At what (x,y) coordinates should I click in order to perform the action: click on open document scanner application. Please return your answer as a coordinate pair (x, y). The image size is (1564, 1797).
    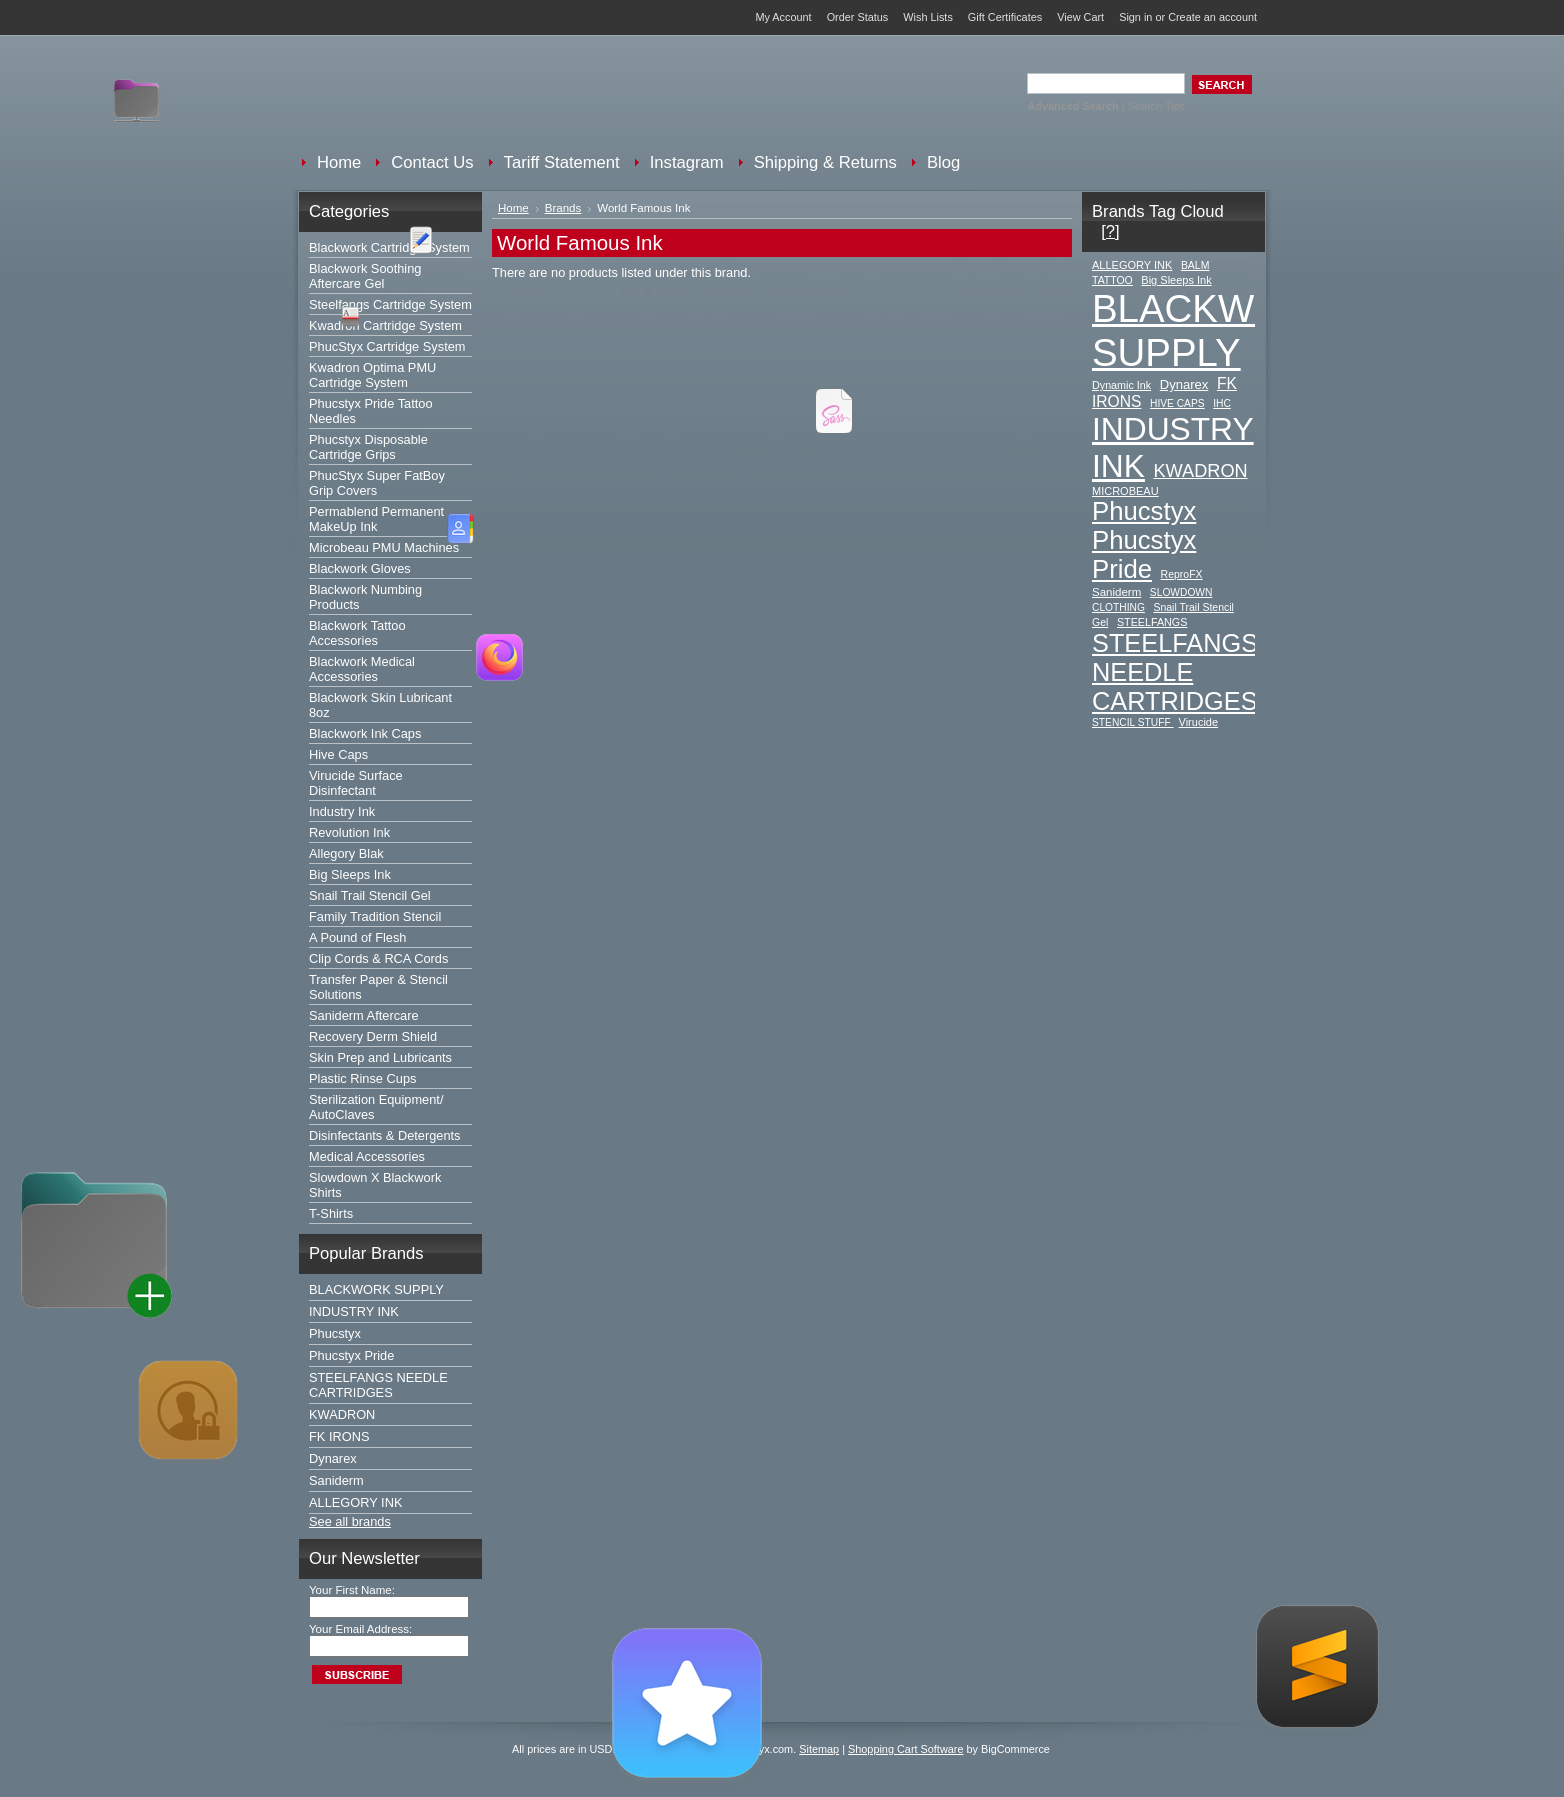
    Looking at the image, I should click on (350, 316).